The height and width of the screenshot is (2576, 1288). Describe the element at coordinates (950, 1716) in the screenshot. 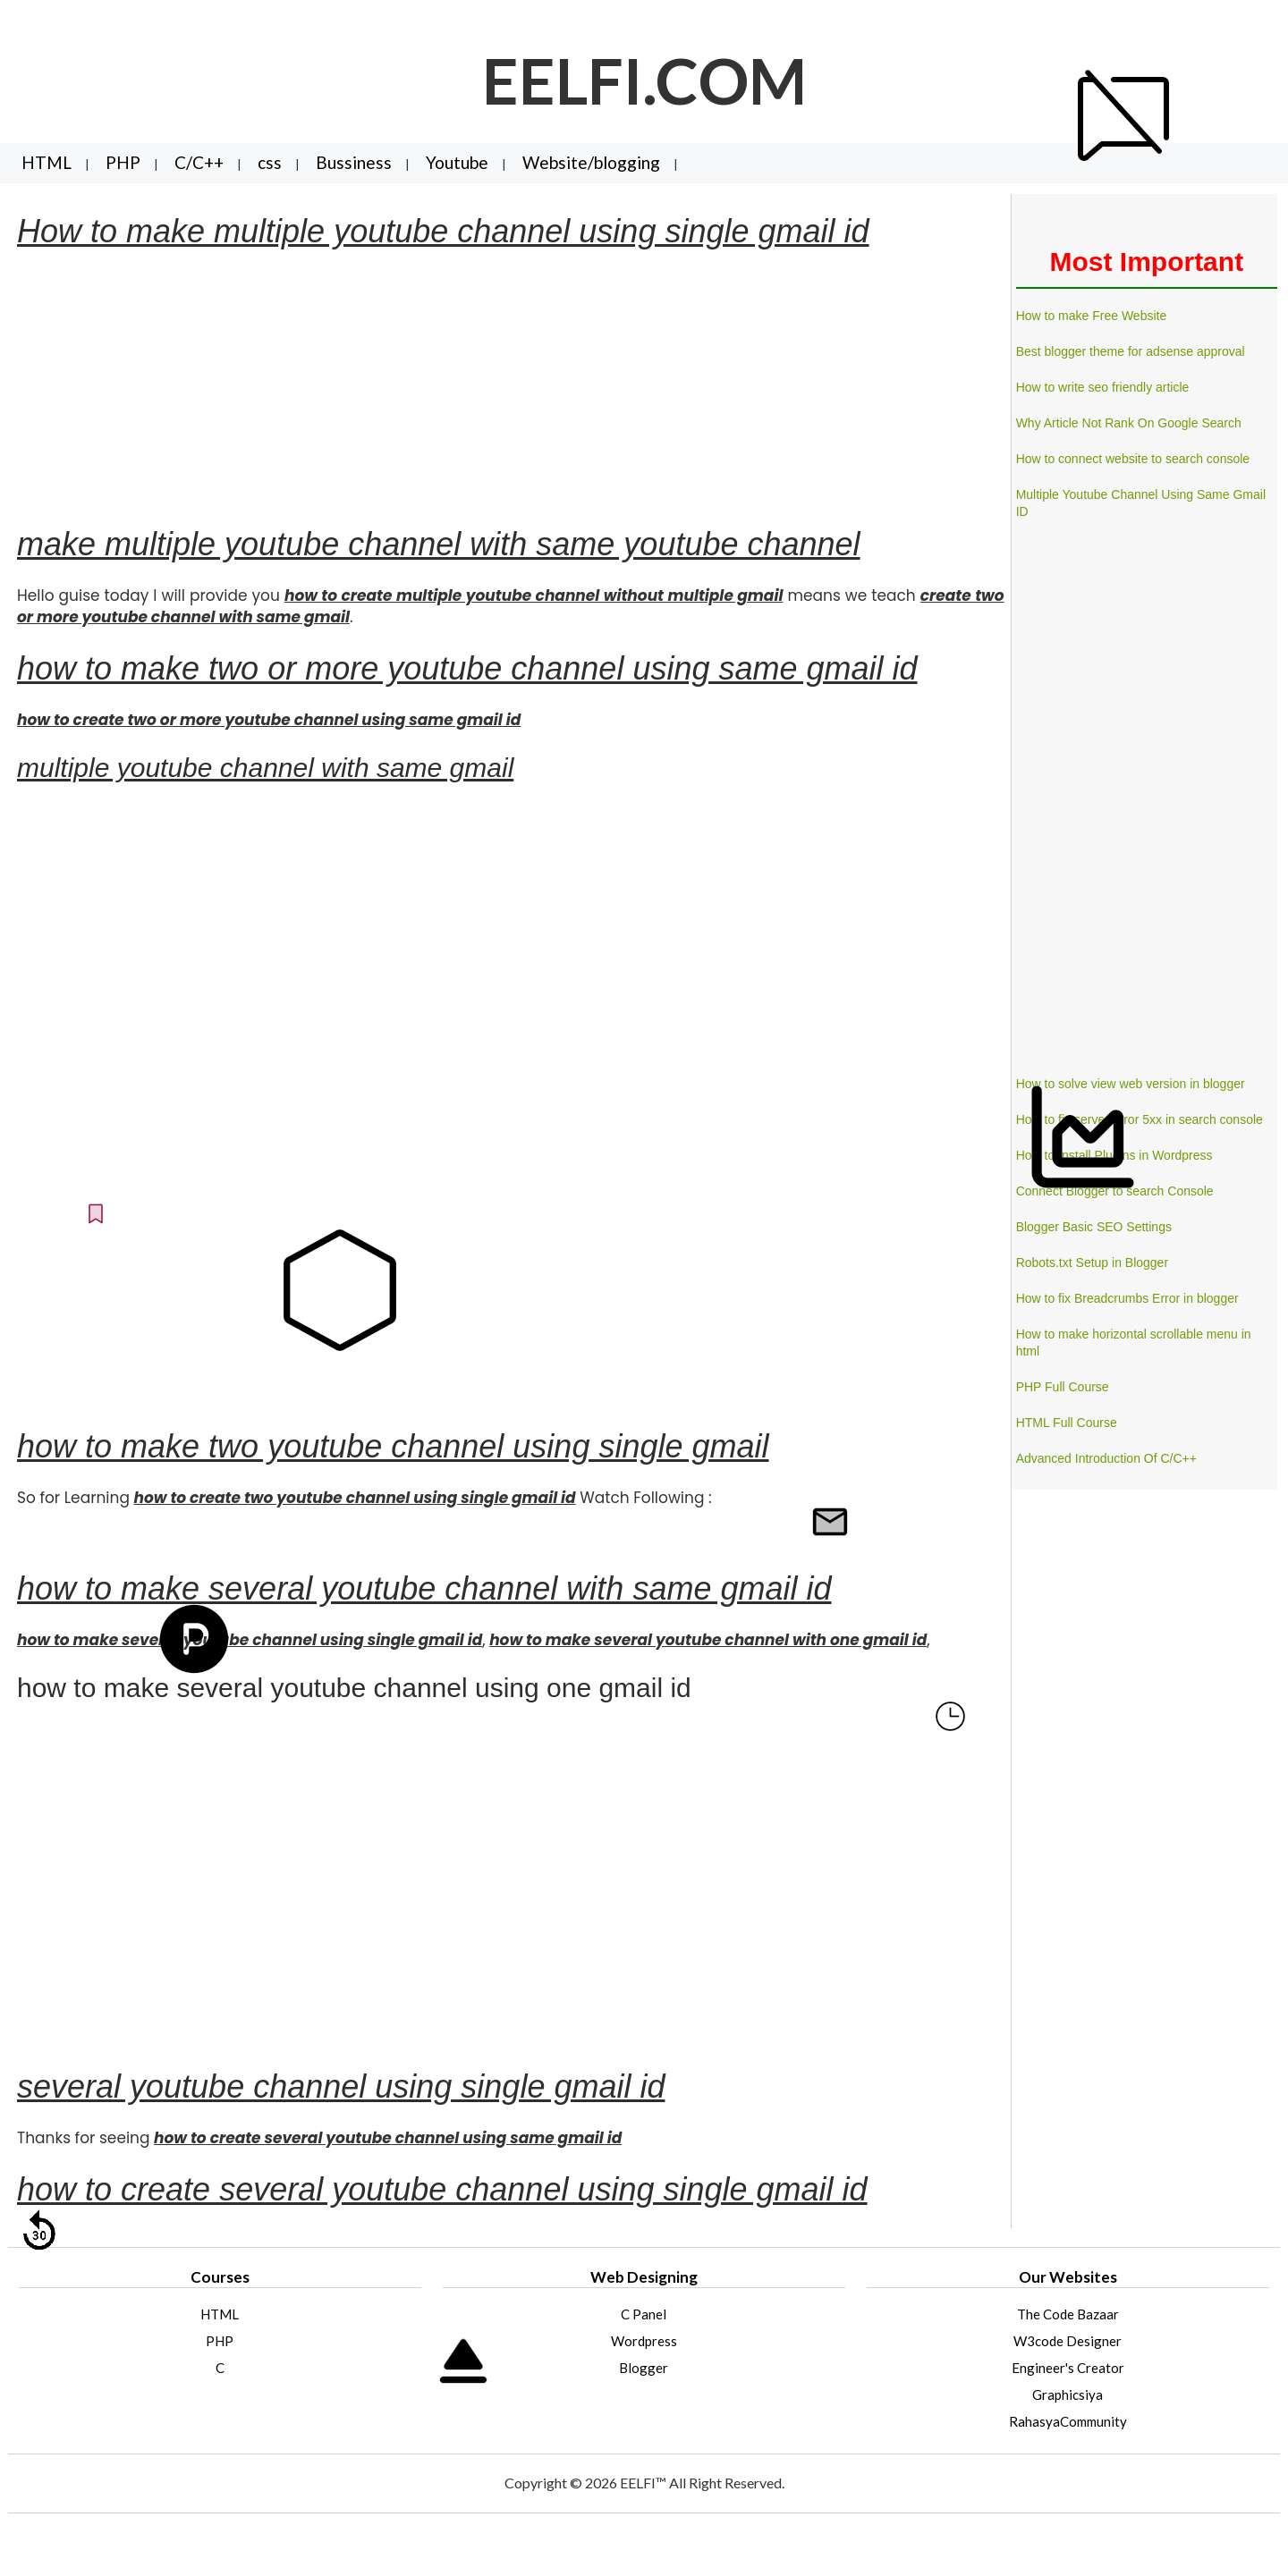

I see `view time or clock settings` at that location.